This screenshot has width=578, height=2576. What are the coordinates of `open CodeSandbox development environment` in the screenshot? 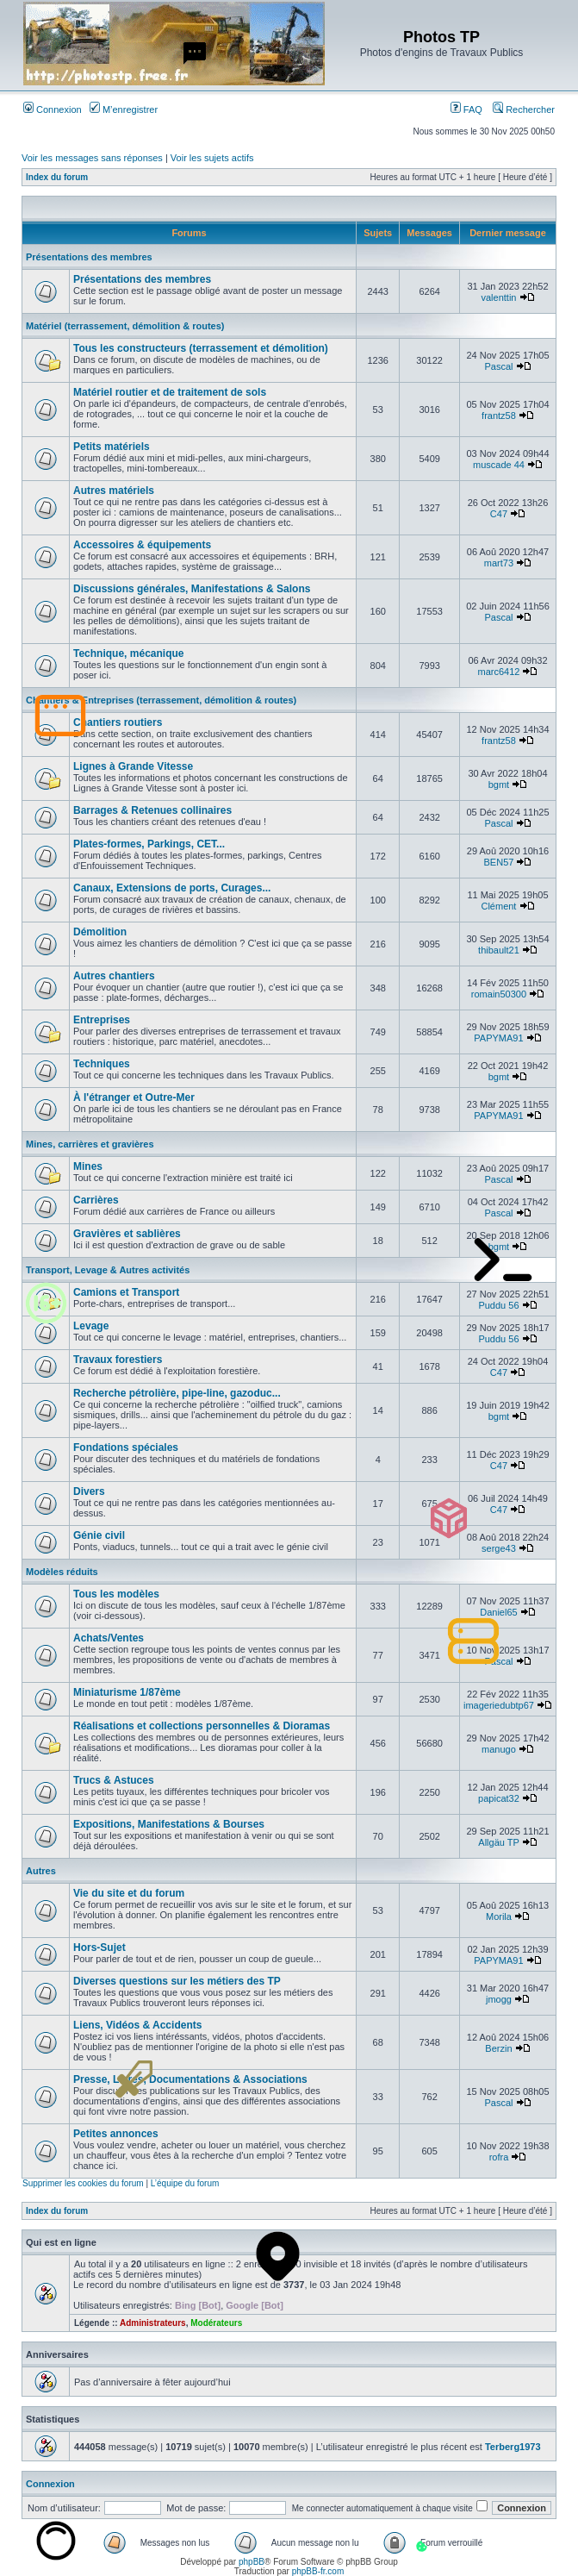 It's located at (449, 1518).